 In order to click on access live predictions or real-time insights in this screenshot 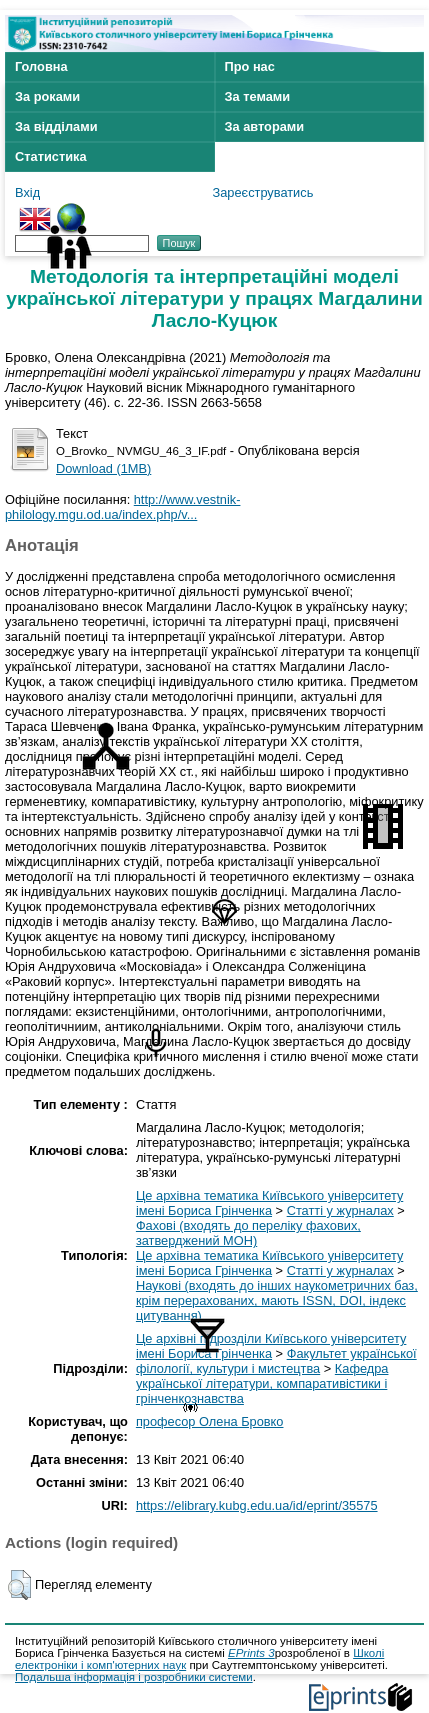, I will do `click(190, 1407)`.